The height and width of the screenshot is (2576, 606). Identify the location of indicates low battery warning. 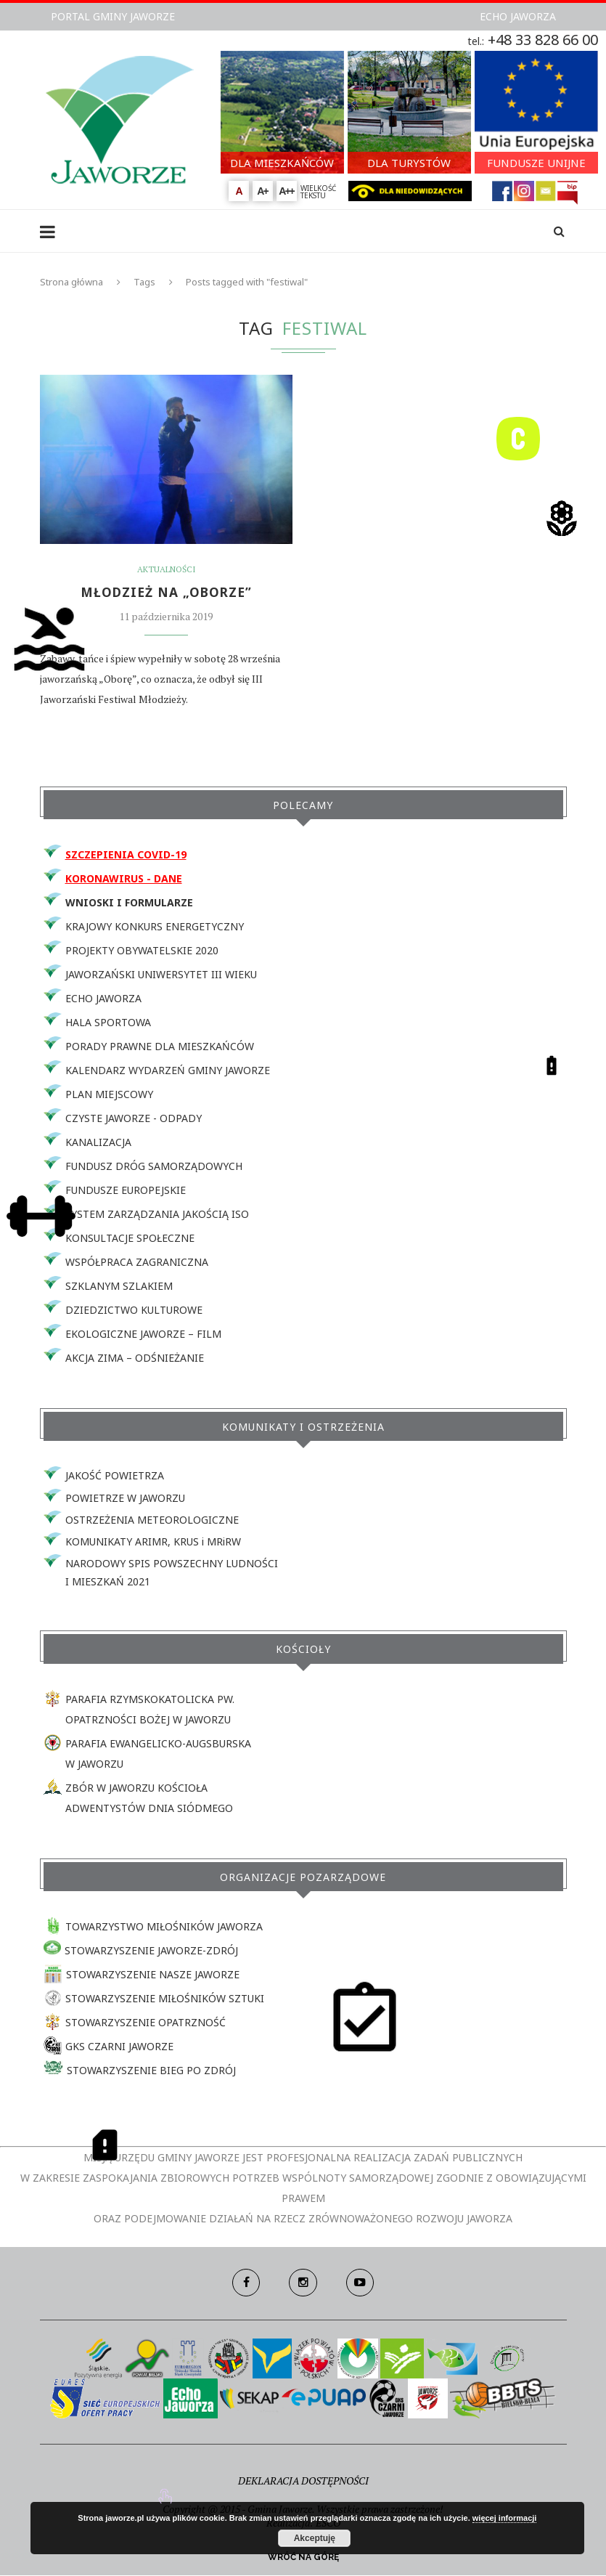
(552, 1065).